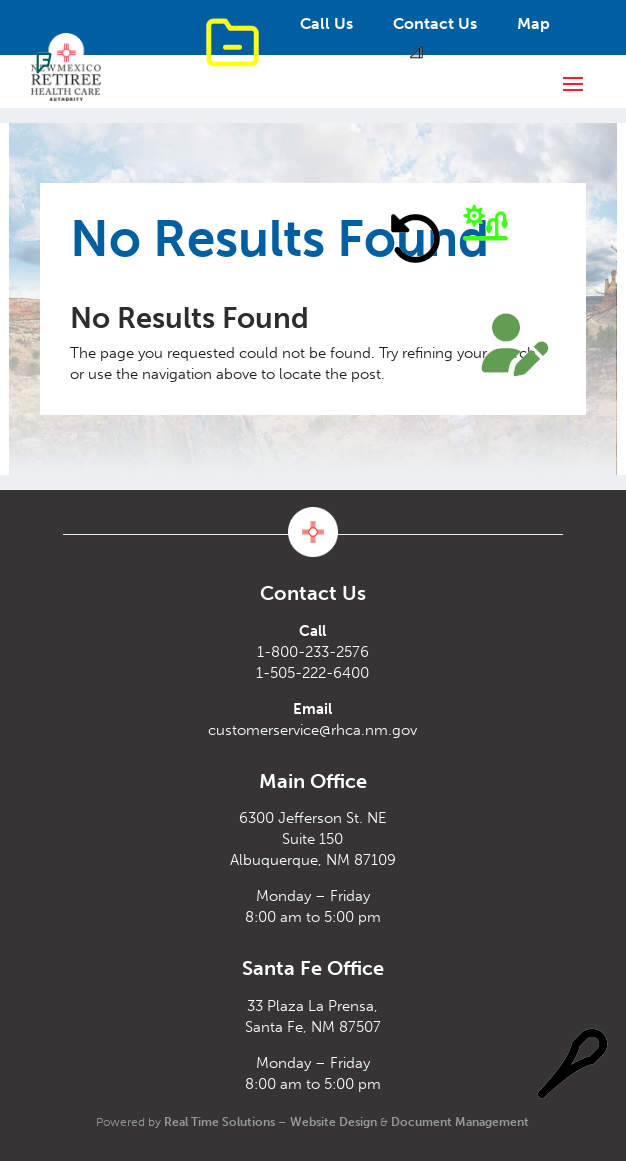 This screenshot has height=1161, width=626. What do you see at coordinates (44, 63) in the screenshot?
I see `open foursquare app` at bounding box center [44, 63].